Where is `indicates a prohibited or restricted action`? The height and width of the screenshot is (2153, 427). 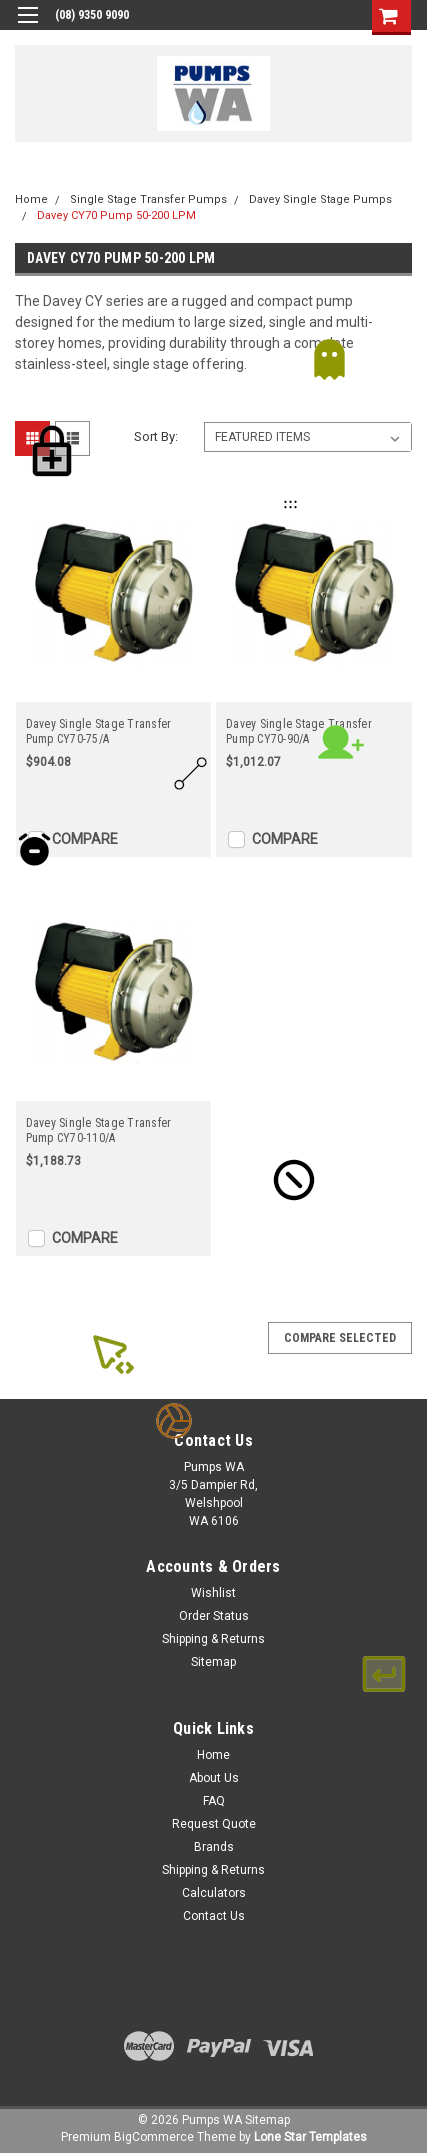
indicates a prohibited or restricted action is located at coordinates (294, 1180).